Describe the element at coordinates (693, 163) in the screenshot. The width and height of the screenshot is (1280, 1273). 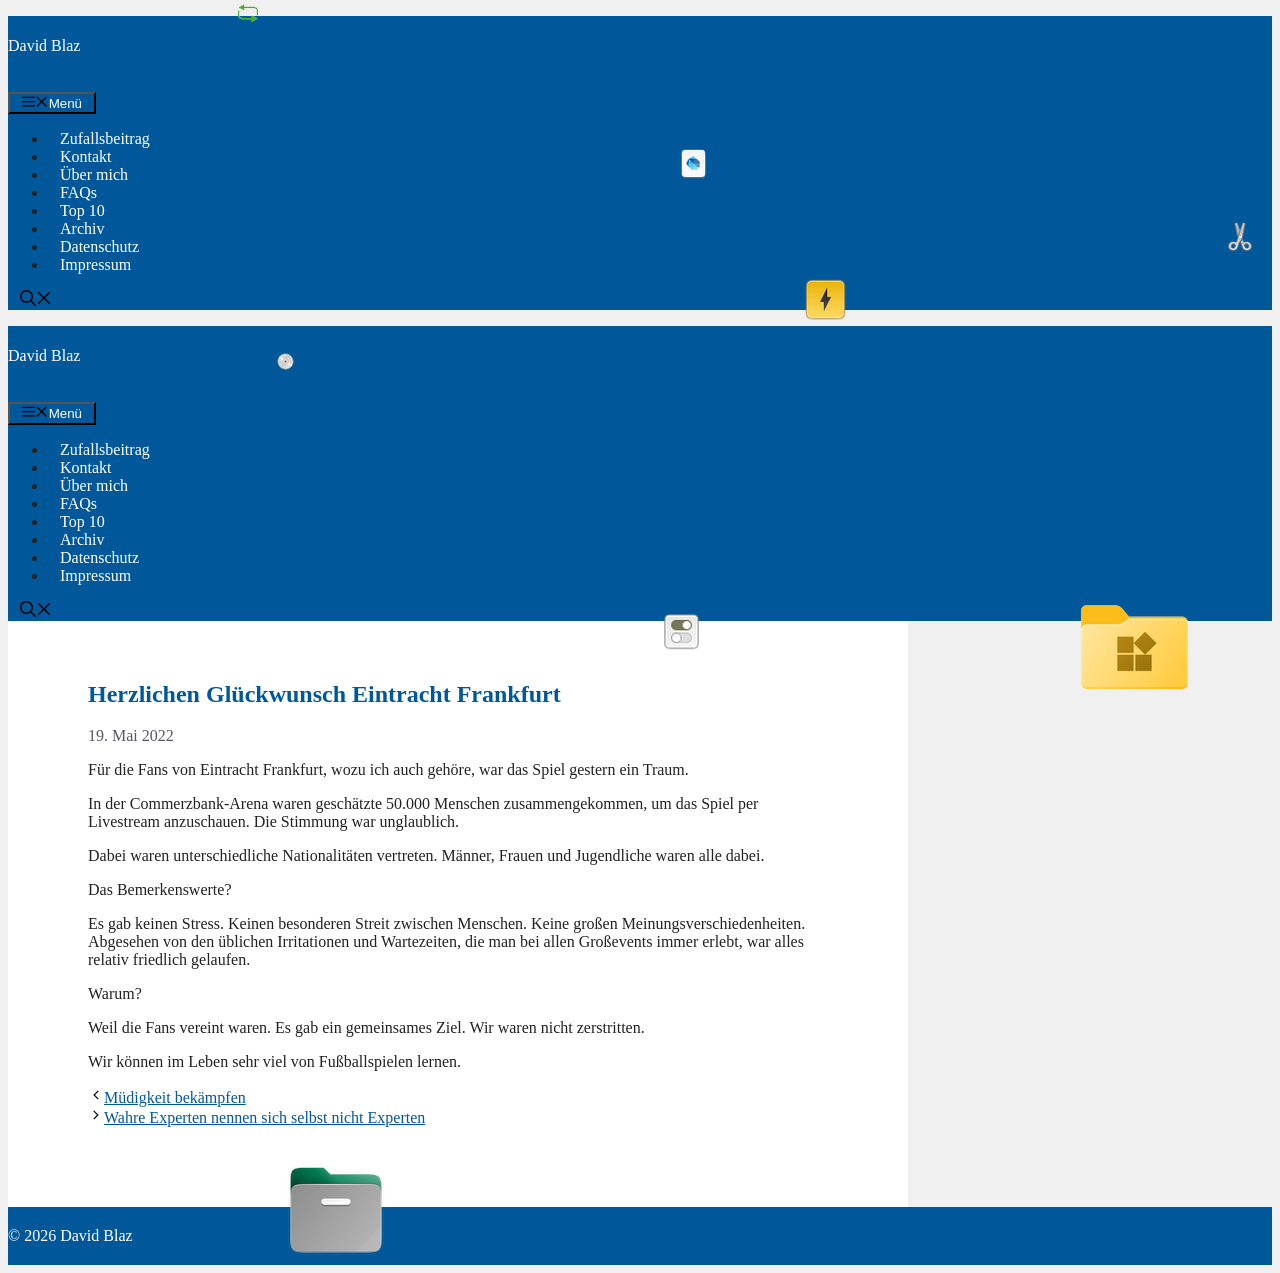
I see `dart programming language source file` at that location.